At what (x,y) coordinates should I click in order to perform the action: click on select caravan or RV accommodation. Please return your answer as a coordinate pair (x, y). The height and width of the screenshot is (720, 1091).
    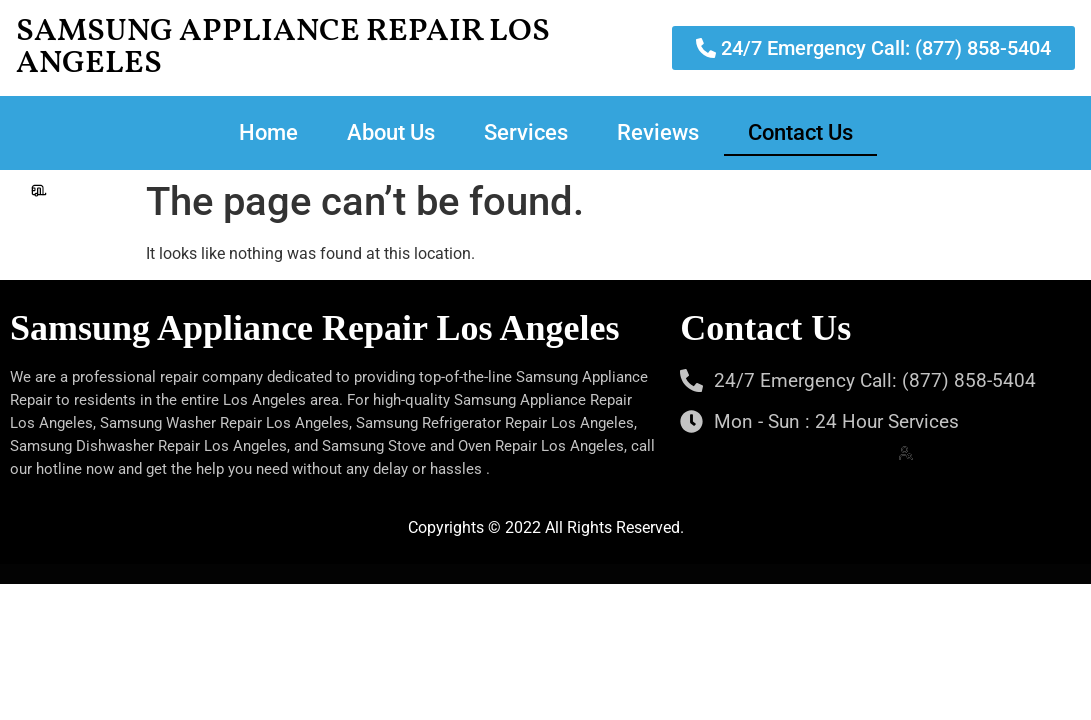
    Looking at the image, I should click on (39, 190).